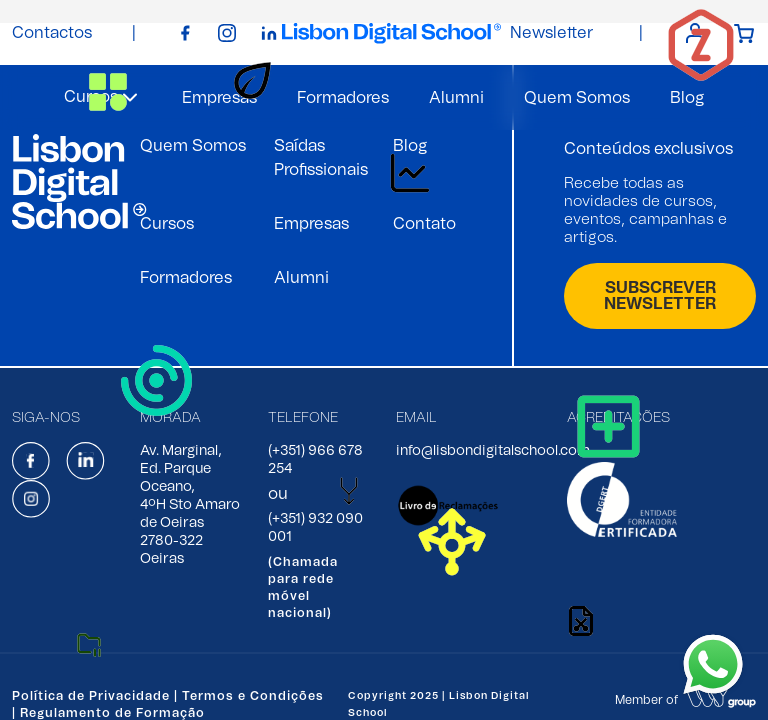 The width and height of the screenshot is (768, 720). Describe the element at coordinates (108, 92) in the screenshot. I see `browse categories or sections` at that location.